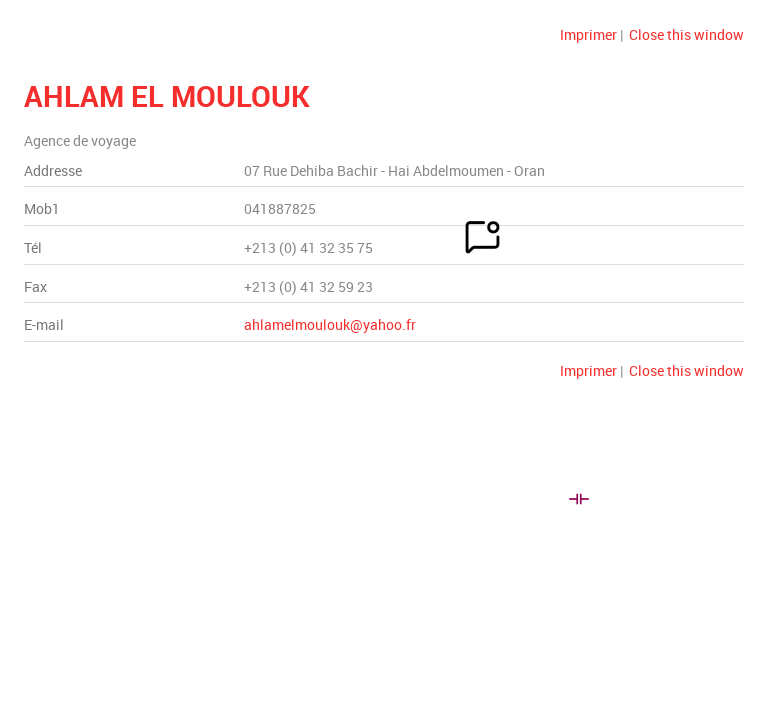 The height and width of the screenshot is (720, 768). Describe the element at coordinates (579, 499) in the screenshot. I see `capacitor component in a circuit diagram` at that location.